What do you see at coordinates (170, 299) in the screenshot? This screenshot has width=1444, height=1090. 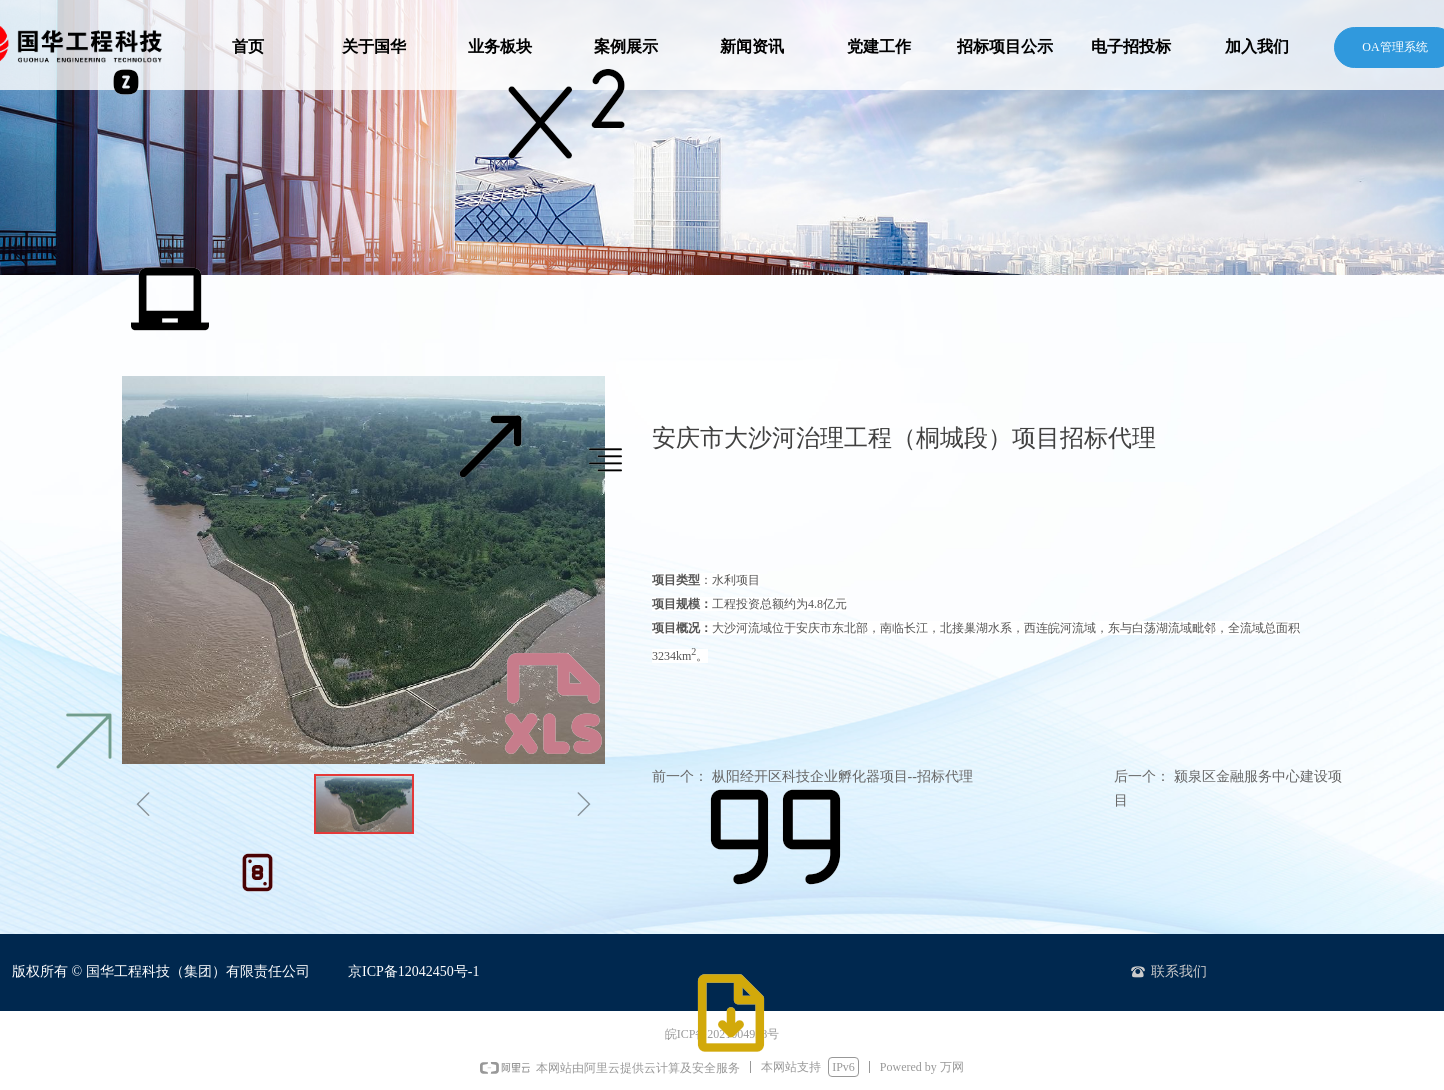 I see `access laptop or computer settings` at bounding box center [170, 299].